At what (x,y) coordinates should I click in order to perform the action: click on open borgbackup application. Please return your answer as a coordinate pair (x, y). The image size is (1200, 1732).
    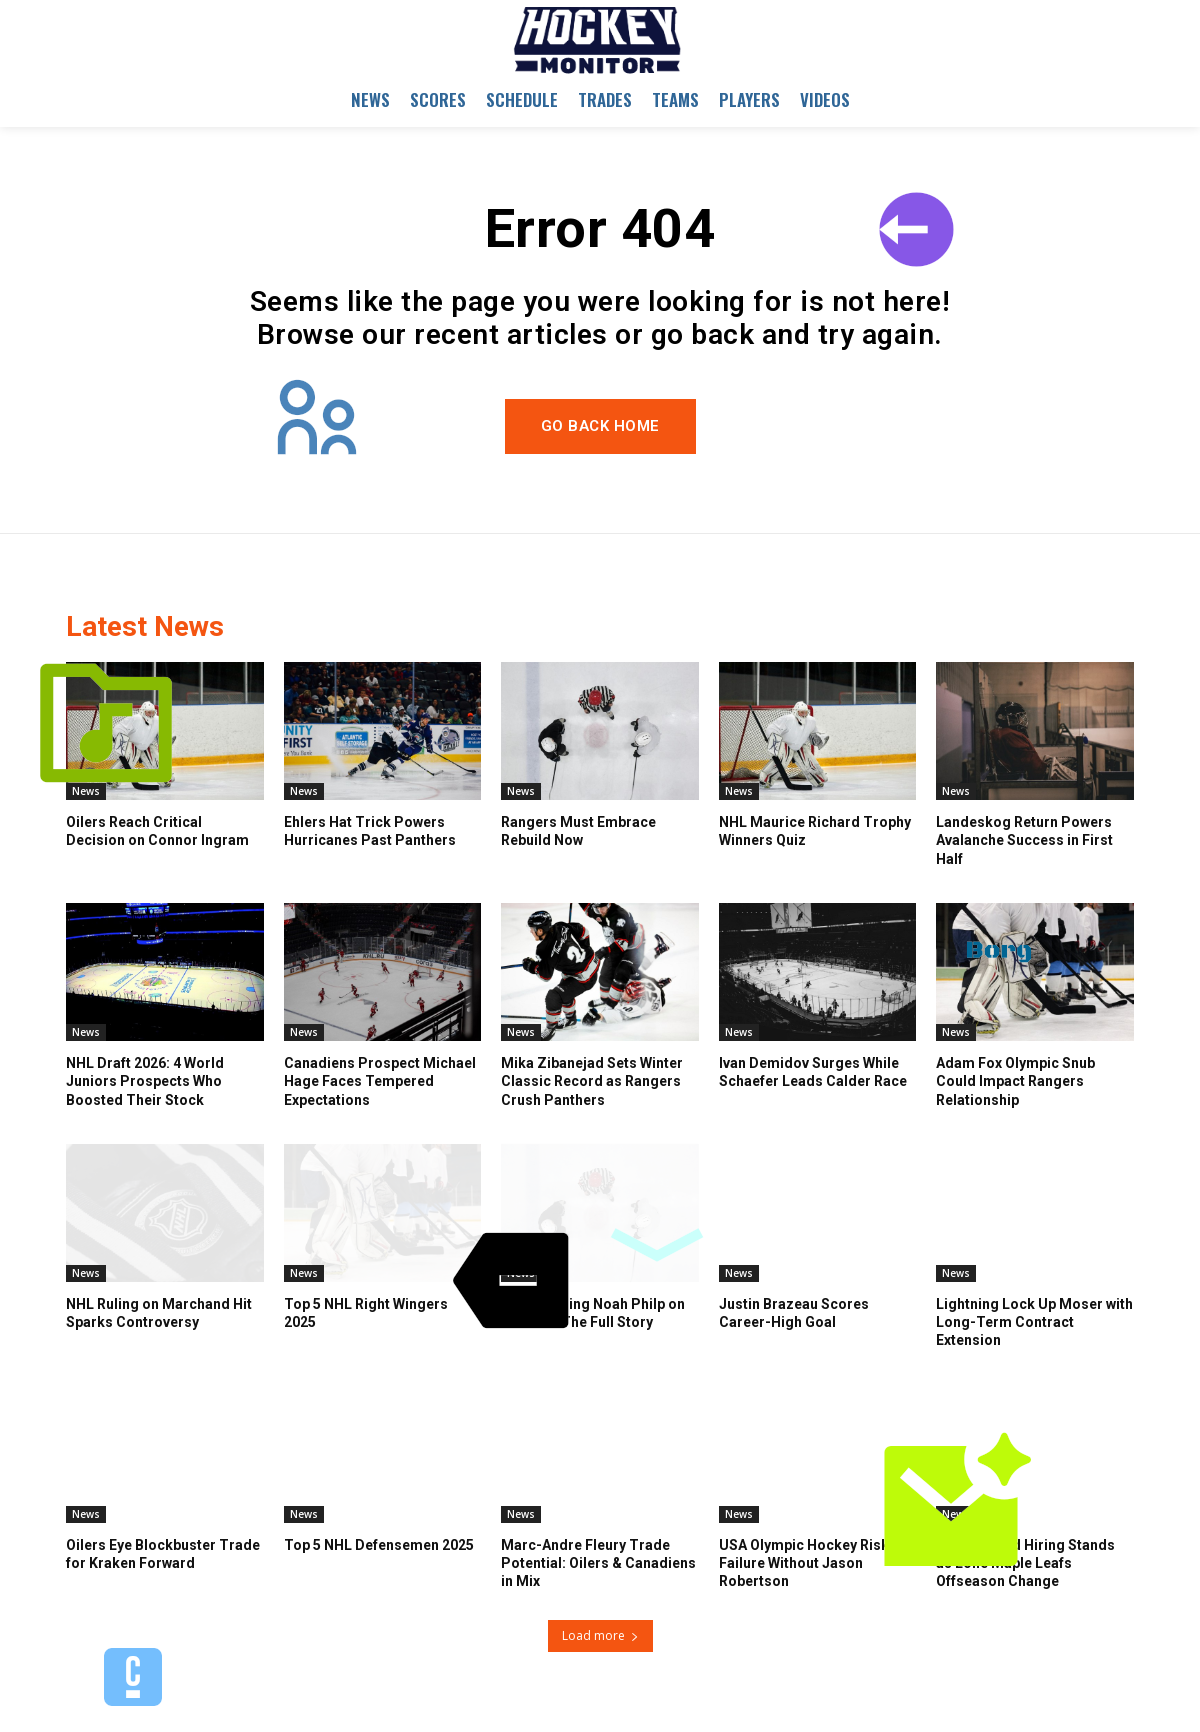
    Looking at the image, I should click on (999, 952).